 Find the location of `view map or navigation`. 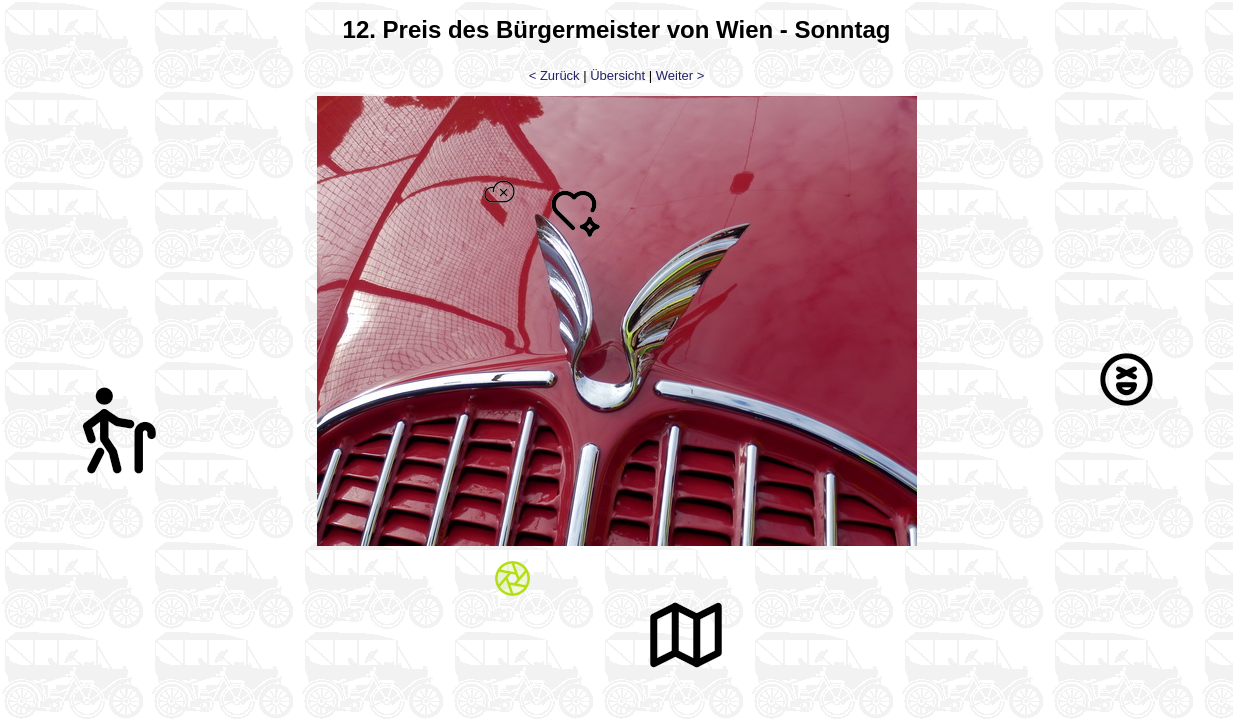

view map or navigation is located at coordinates (686, 635).